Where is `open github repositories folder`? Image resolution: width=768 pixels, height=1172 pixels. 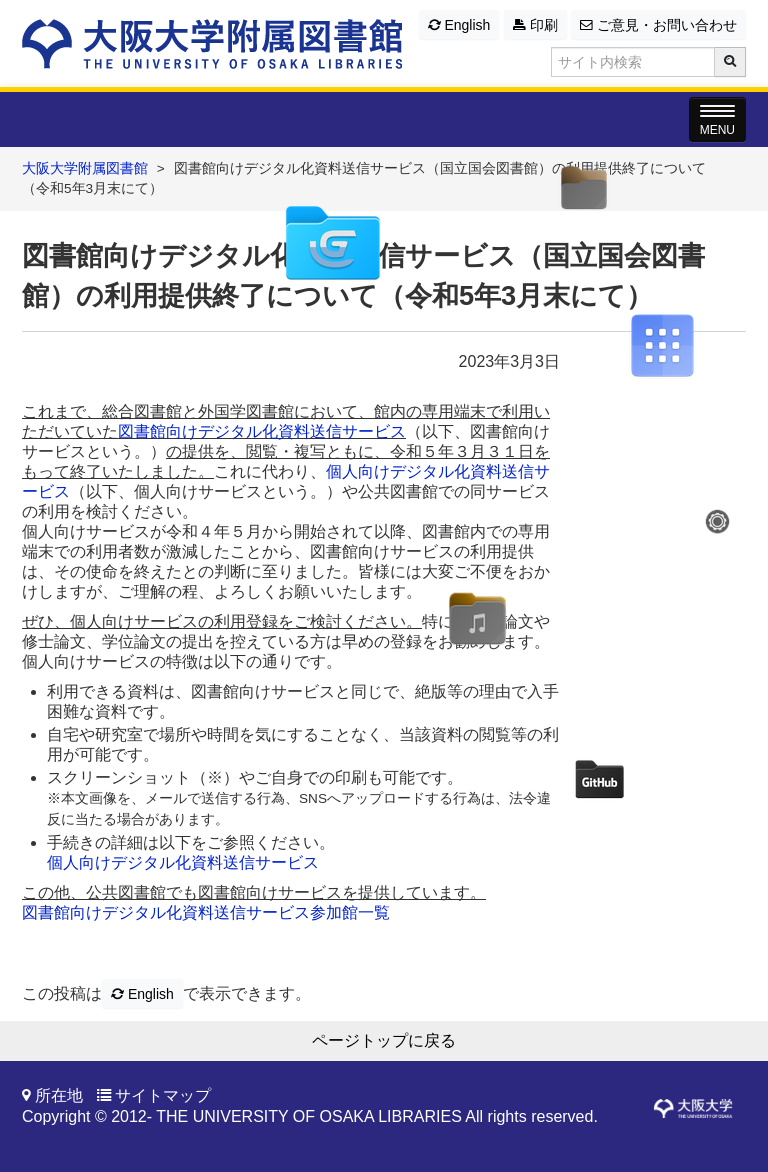
open github repositories folder is located at coordinates (599, 780).